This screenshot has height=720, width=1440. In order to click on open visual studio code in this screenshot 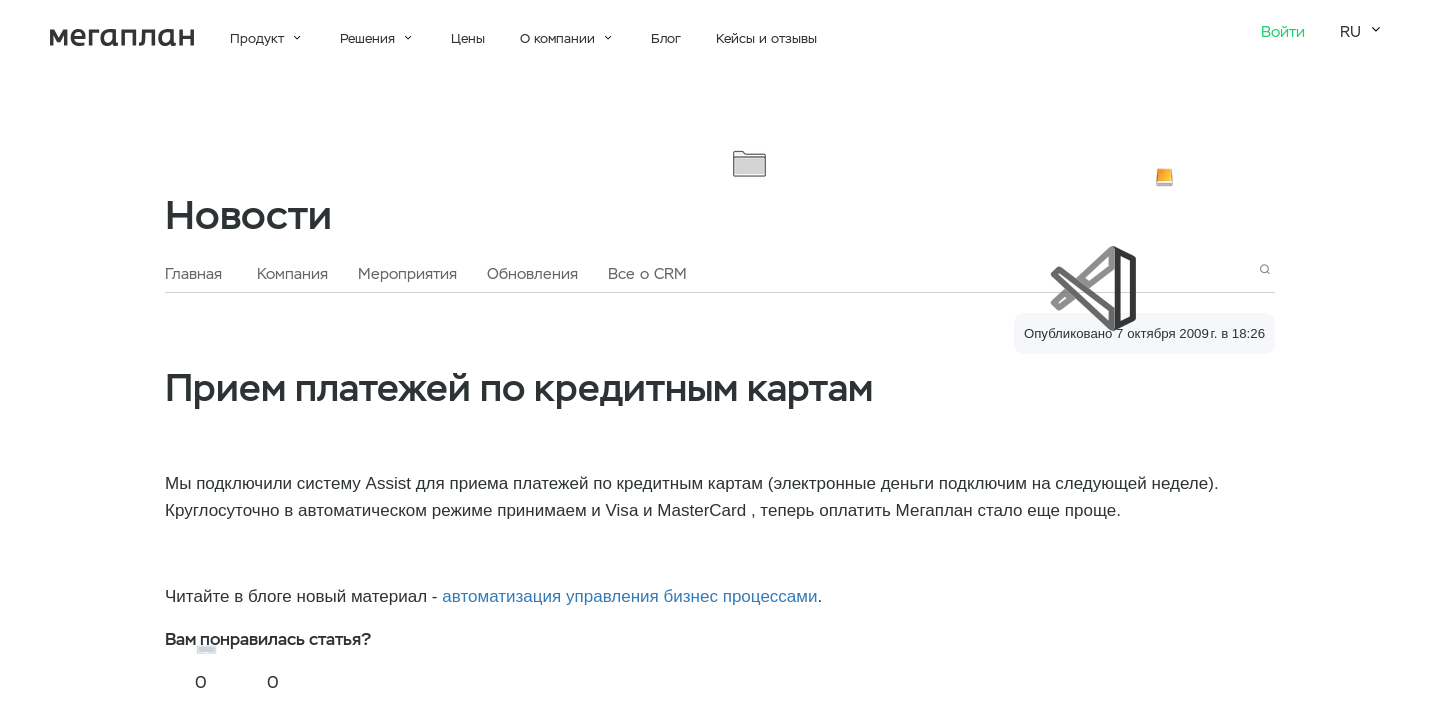, I will do `click(1093, 288)`.